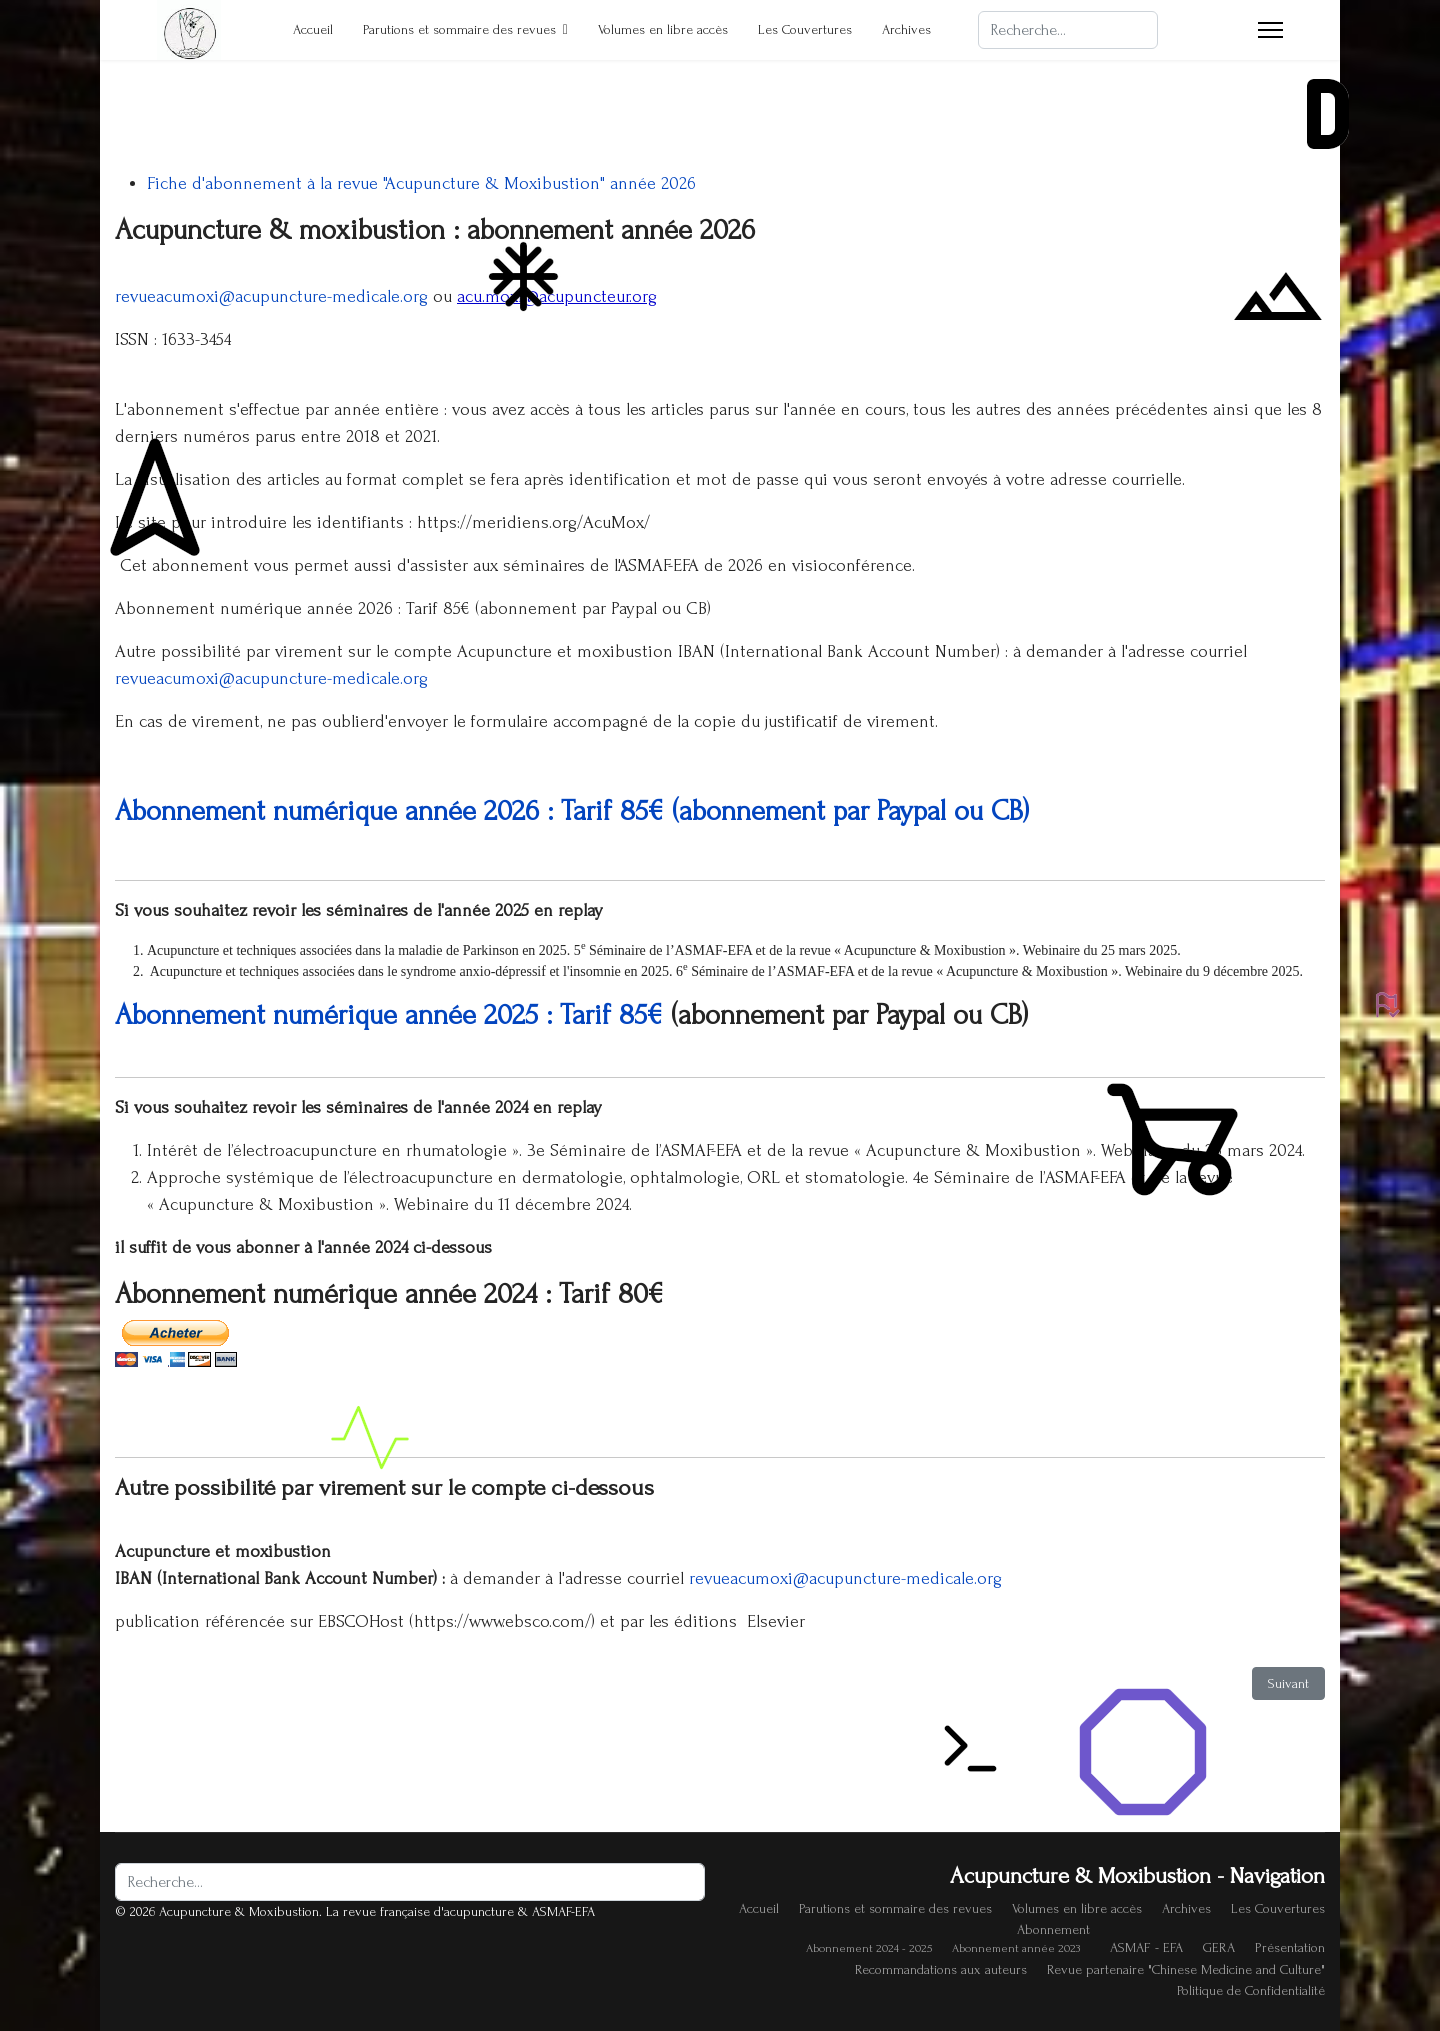  I want to click on open the command line or terminal, so click(970, 1748).